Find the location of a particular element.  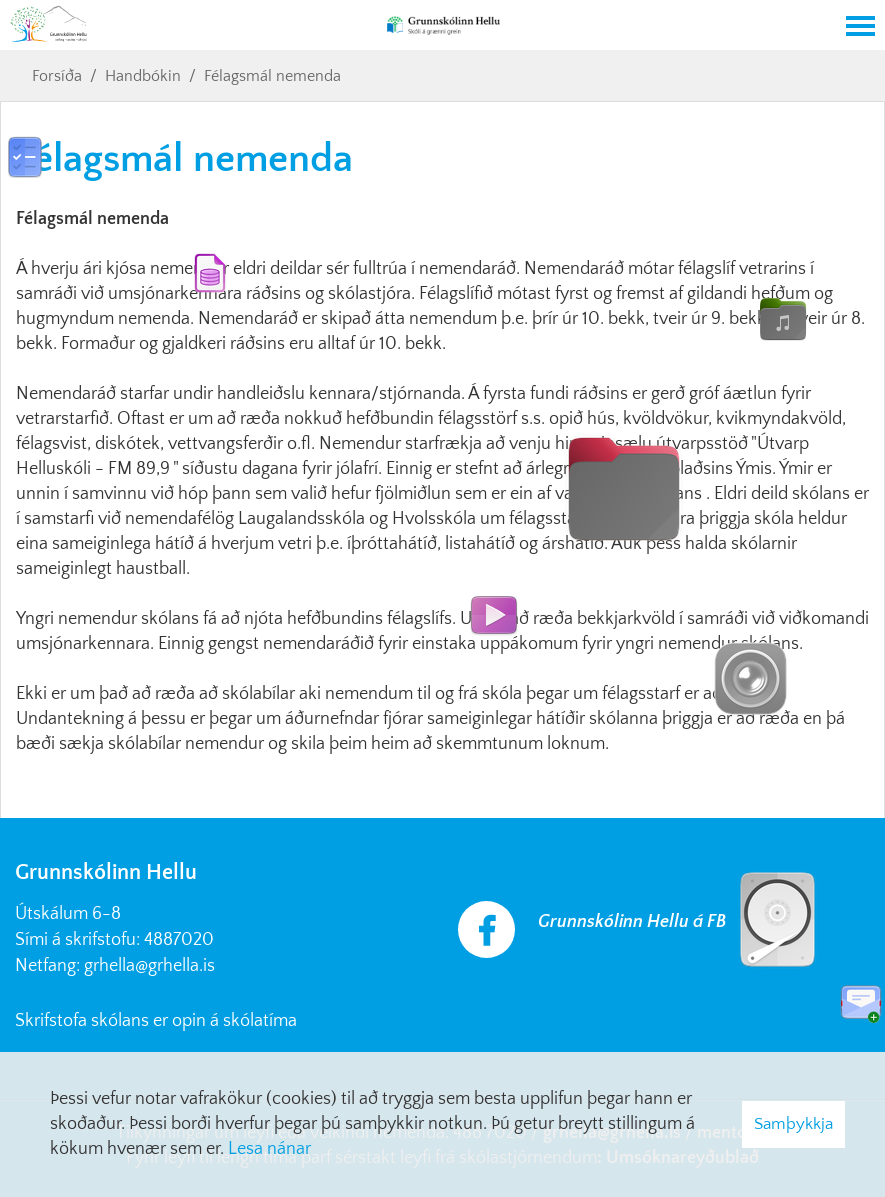

libreoffice base database file is located at coordinates (210, 273).